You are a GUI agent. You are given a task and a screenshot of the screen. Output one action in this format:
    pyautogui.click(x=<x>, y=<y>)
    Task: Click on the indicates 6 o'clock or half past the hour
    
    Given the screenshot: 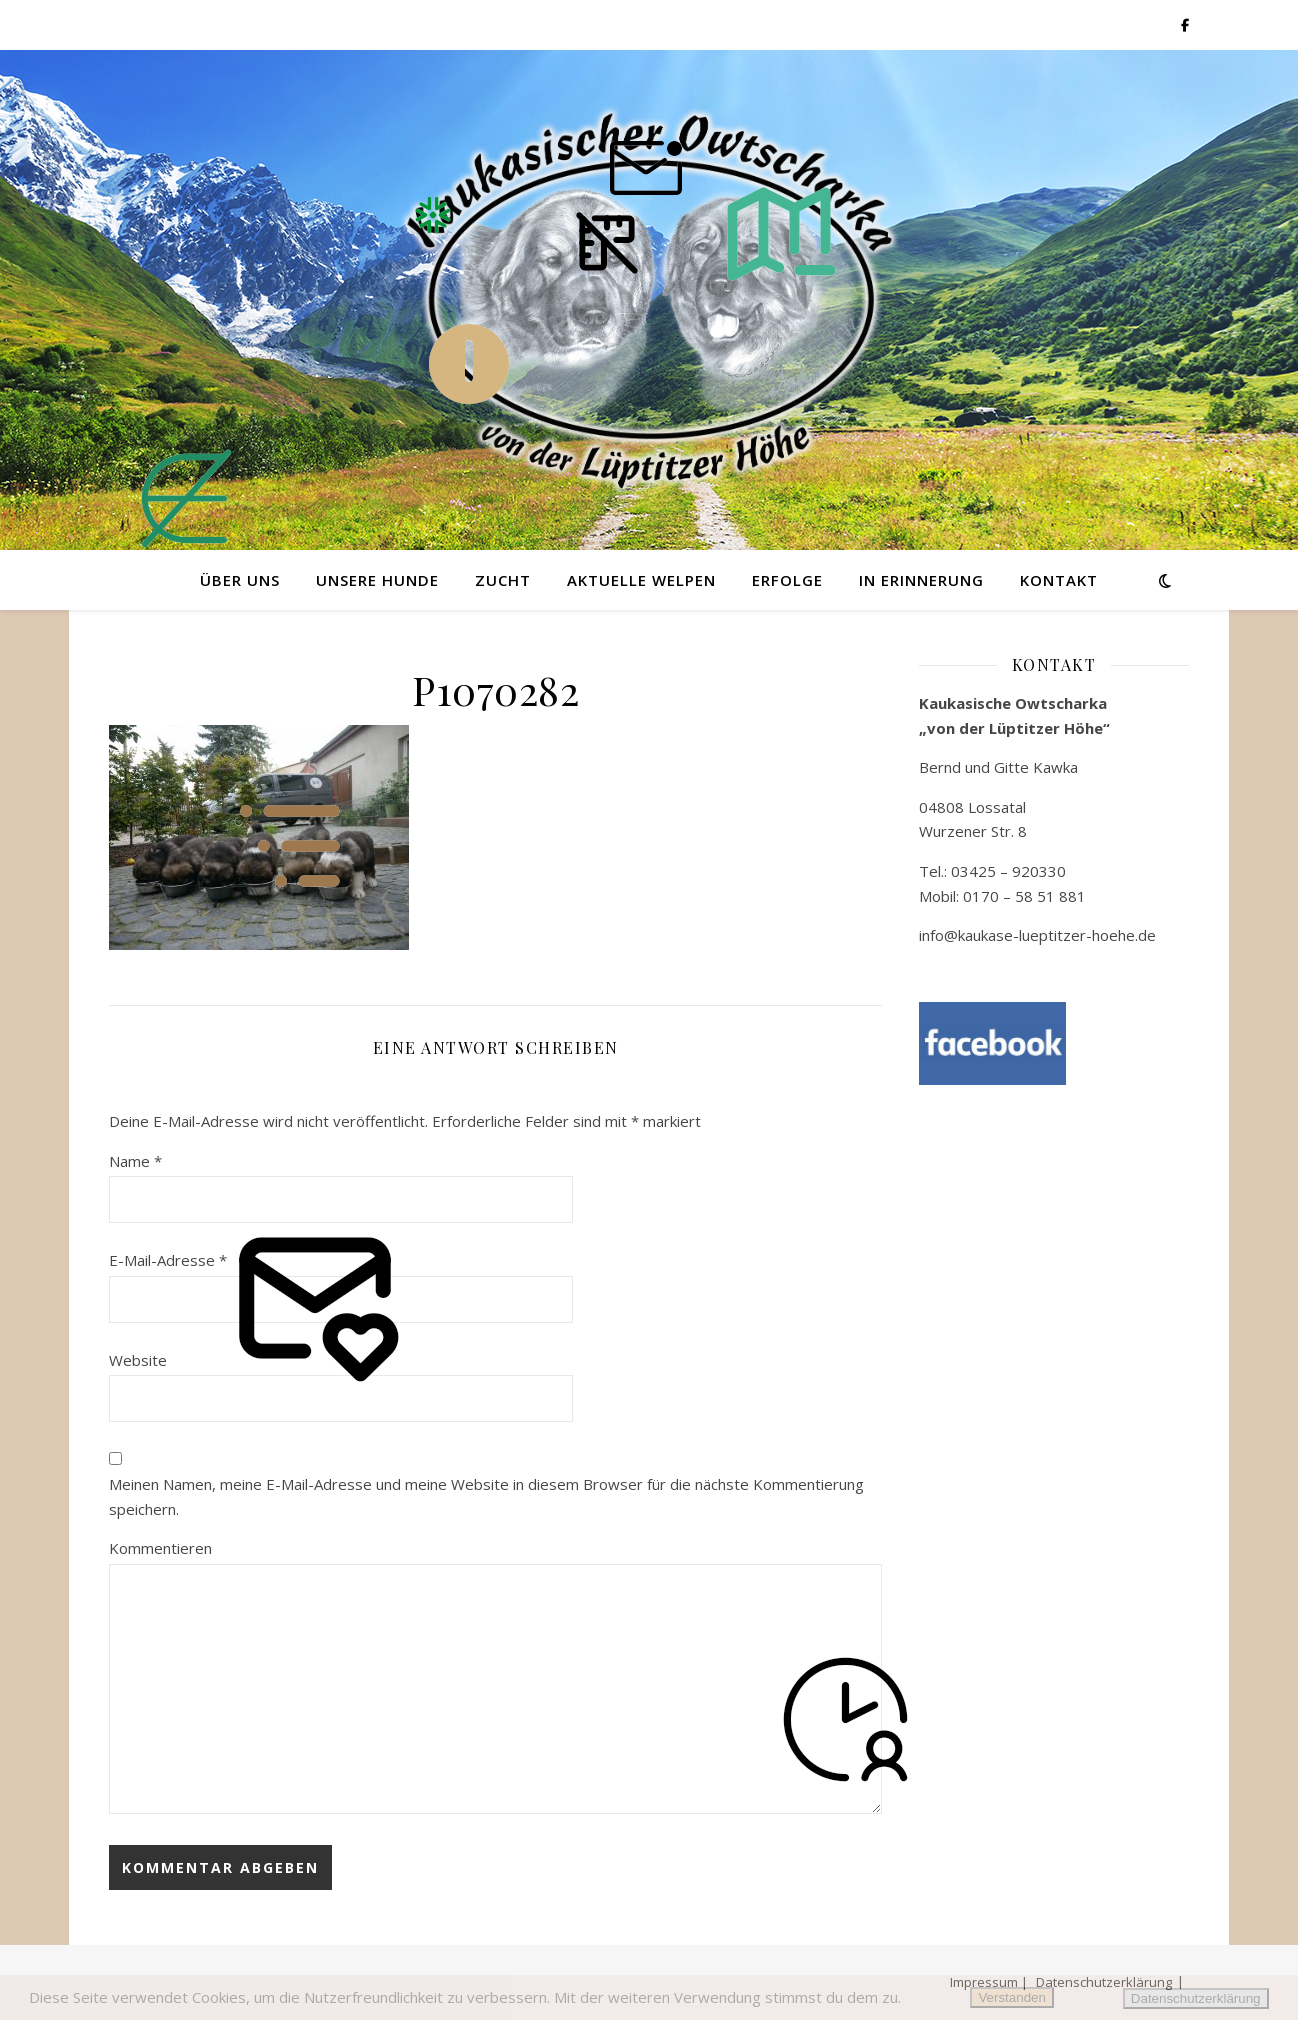 What is the action you would take?
    pyautogui.click(x=469, y=364)
    